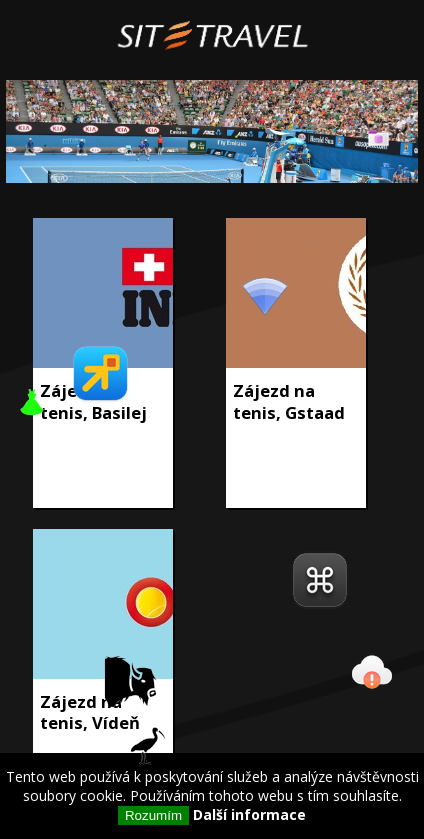  I want to click on open folder containing LibreOffice Base database files, so click(378, 138).